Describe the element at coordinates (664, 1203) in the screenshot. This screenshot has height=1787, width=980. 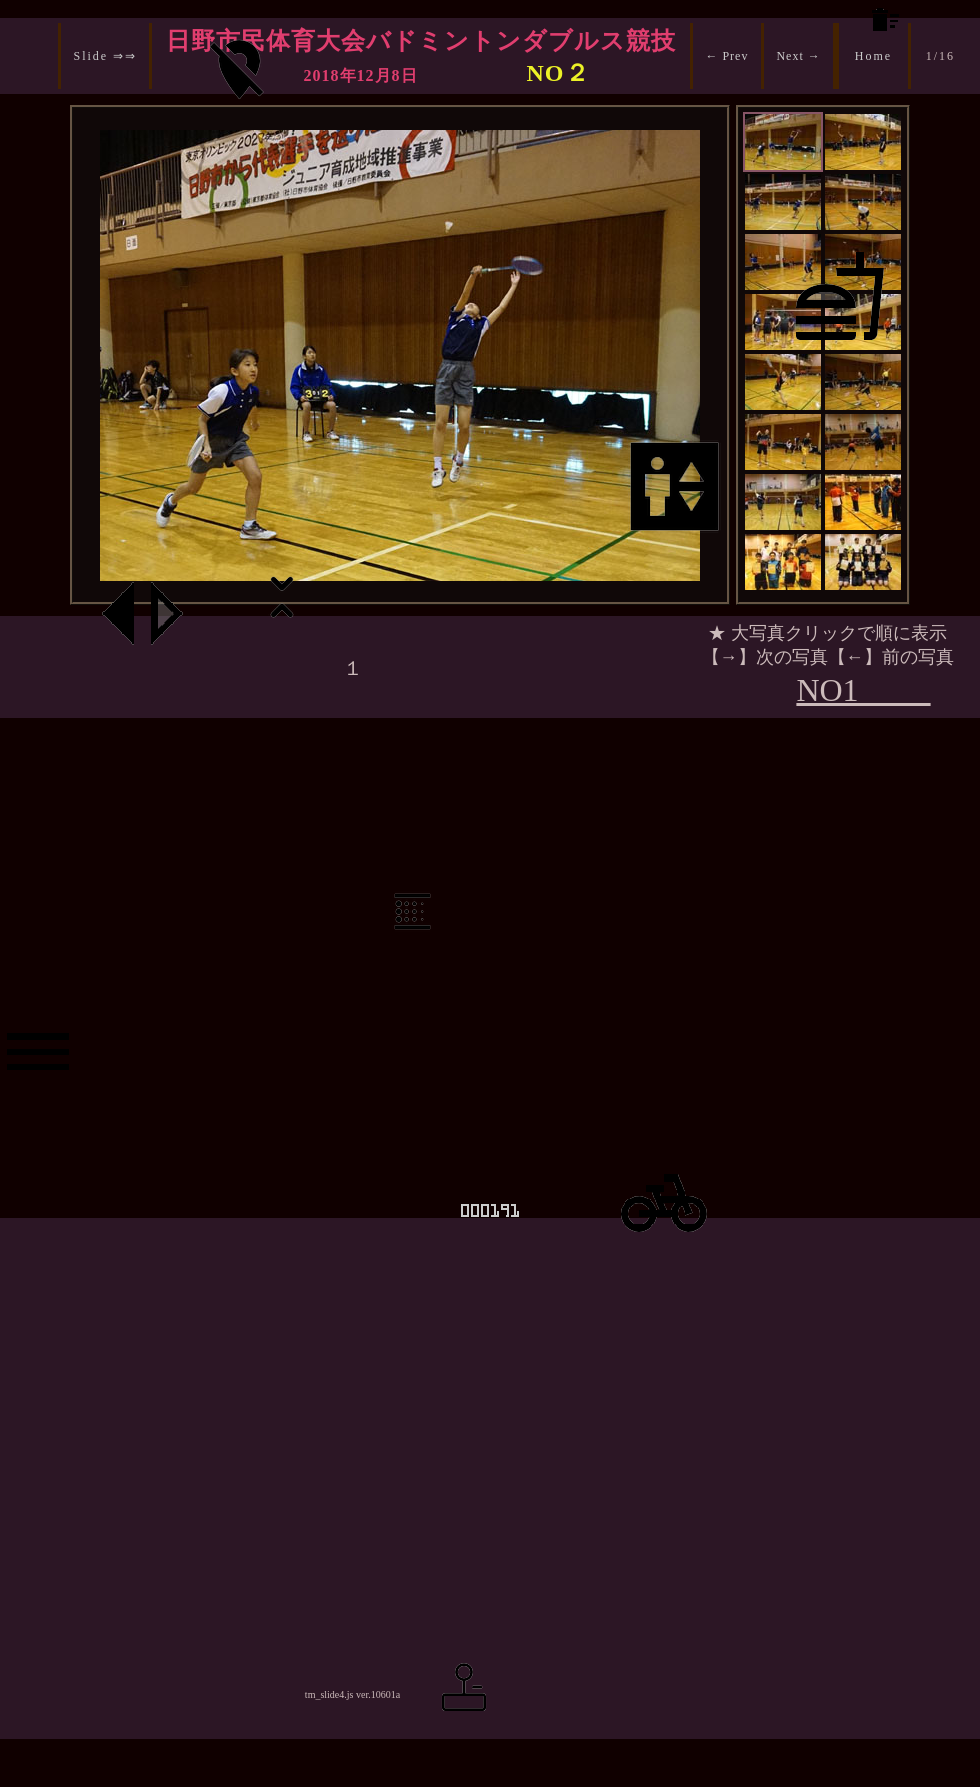
I see `access bike routes or cycling directions` at that location.